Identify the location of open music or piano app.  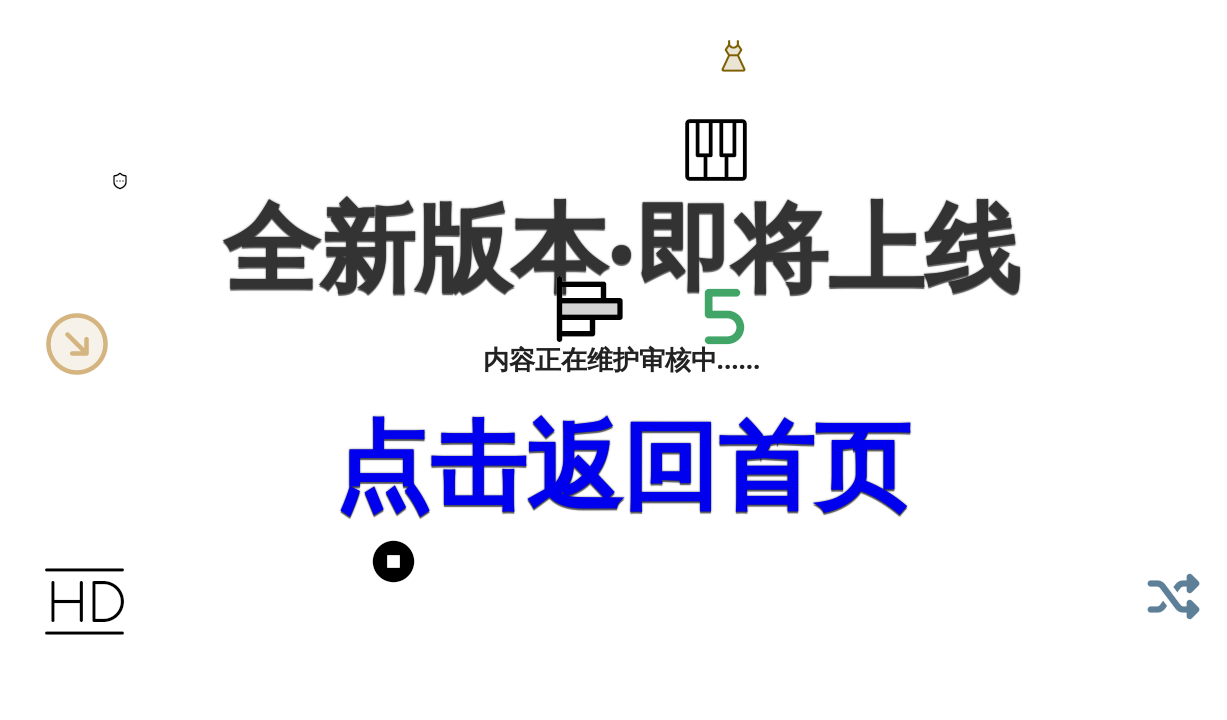
(716, 150).